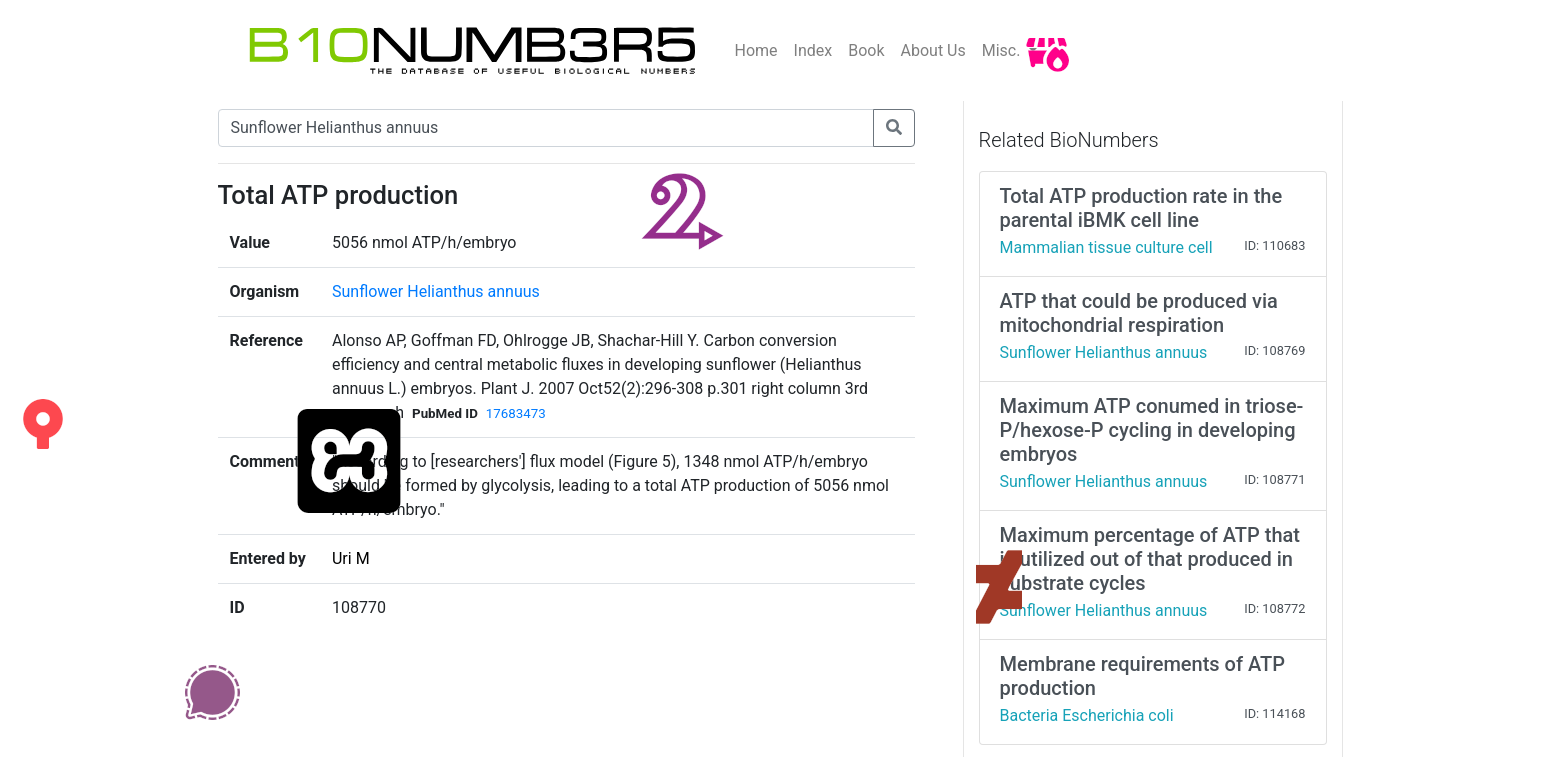  I want to click on visit deviantart profile or page, so click(999, 587).